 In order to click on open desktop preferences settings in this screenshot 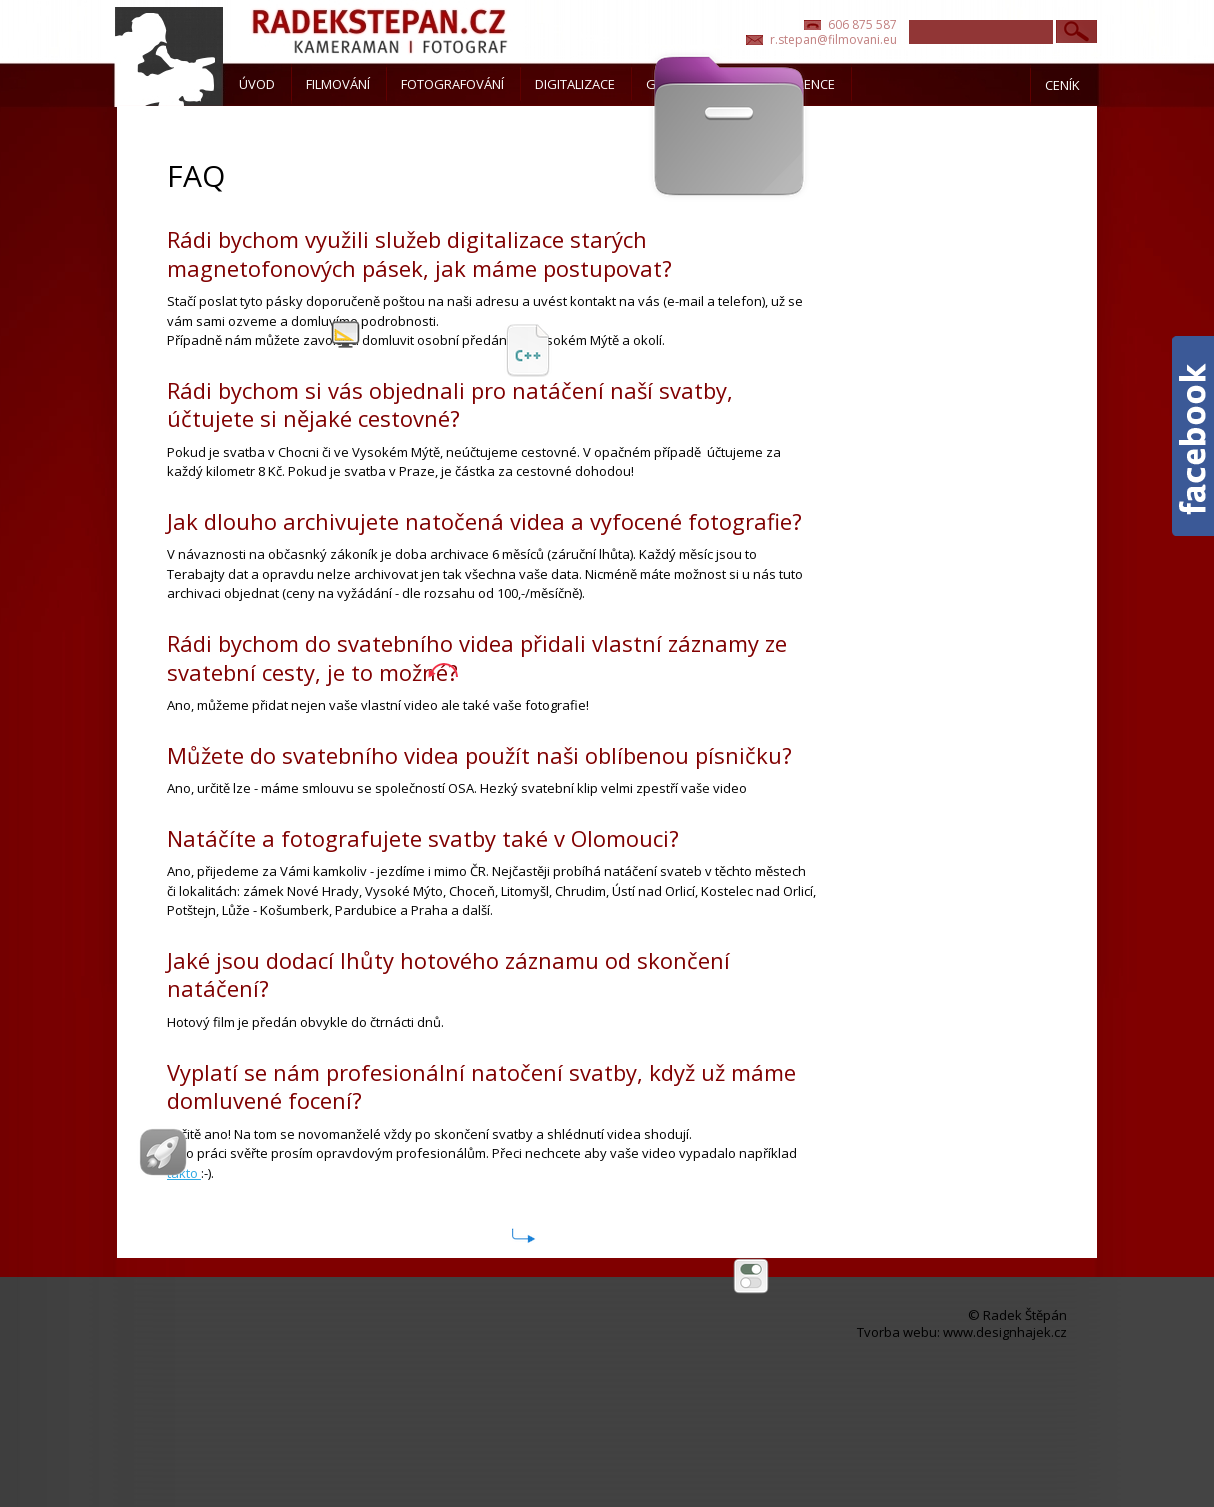, I will do `click(751, 1276)`.